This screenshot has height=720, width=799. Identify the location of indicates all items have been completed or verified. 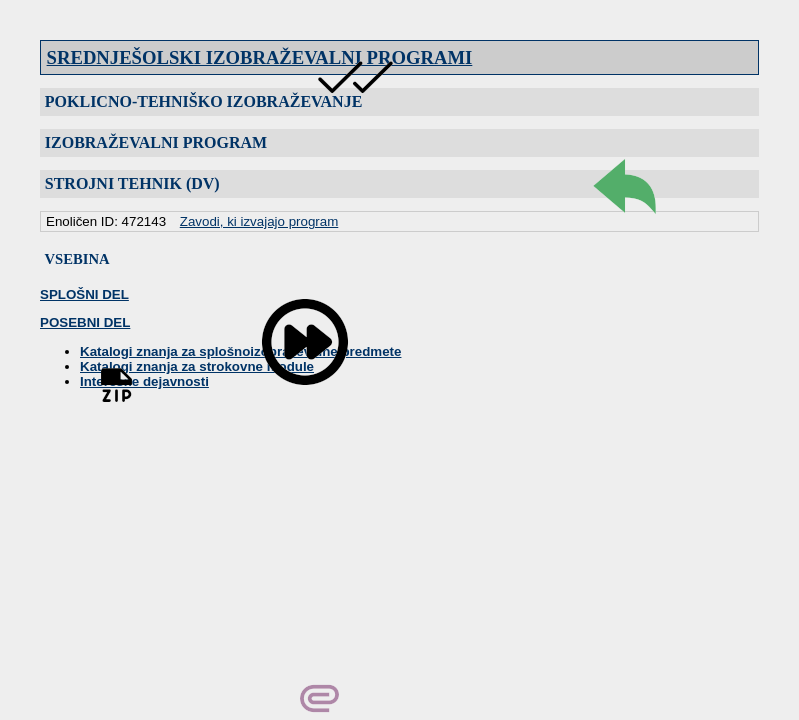
(355, 78).